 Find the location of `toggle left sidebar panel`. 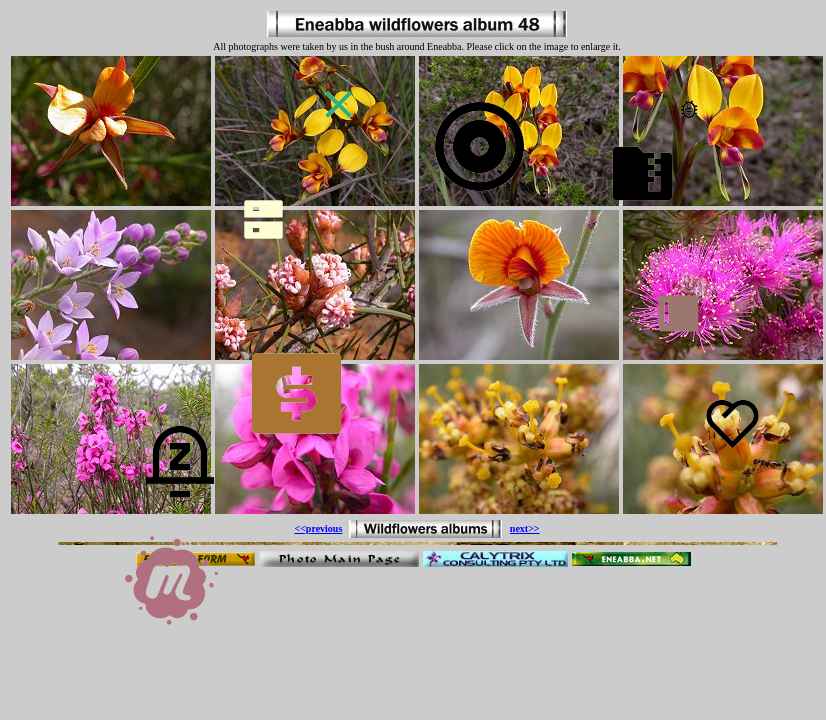

toggle left sidebar panel is located at coordinates (678, 313).